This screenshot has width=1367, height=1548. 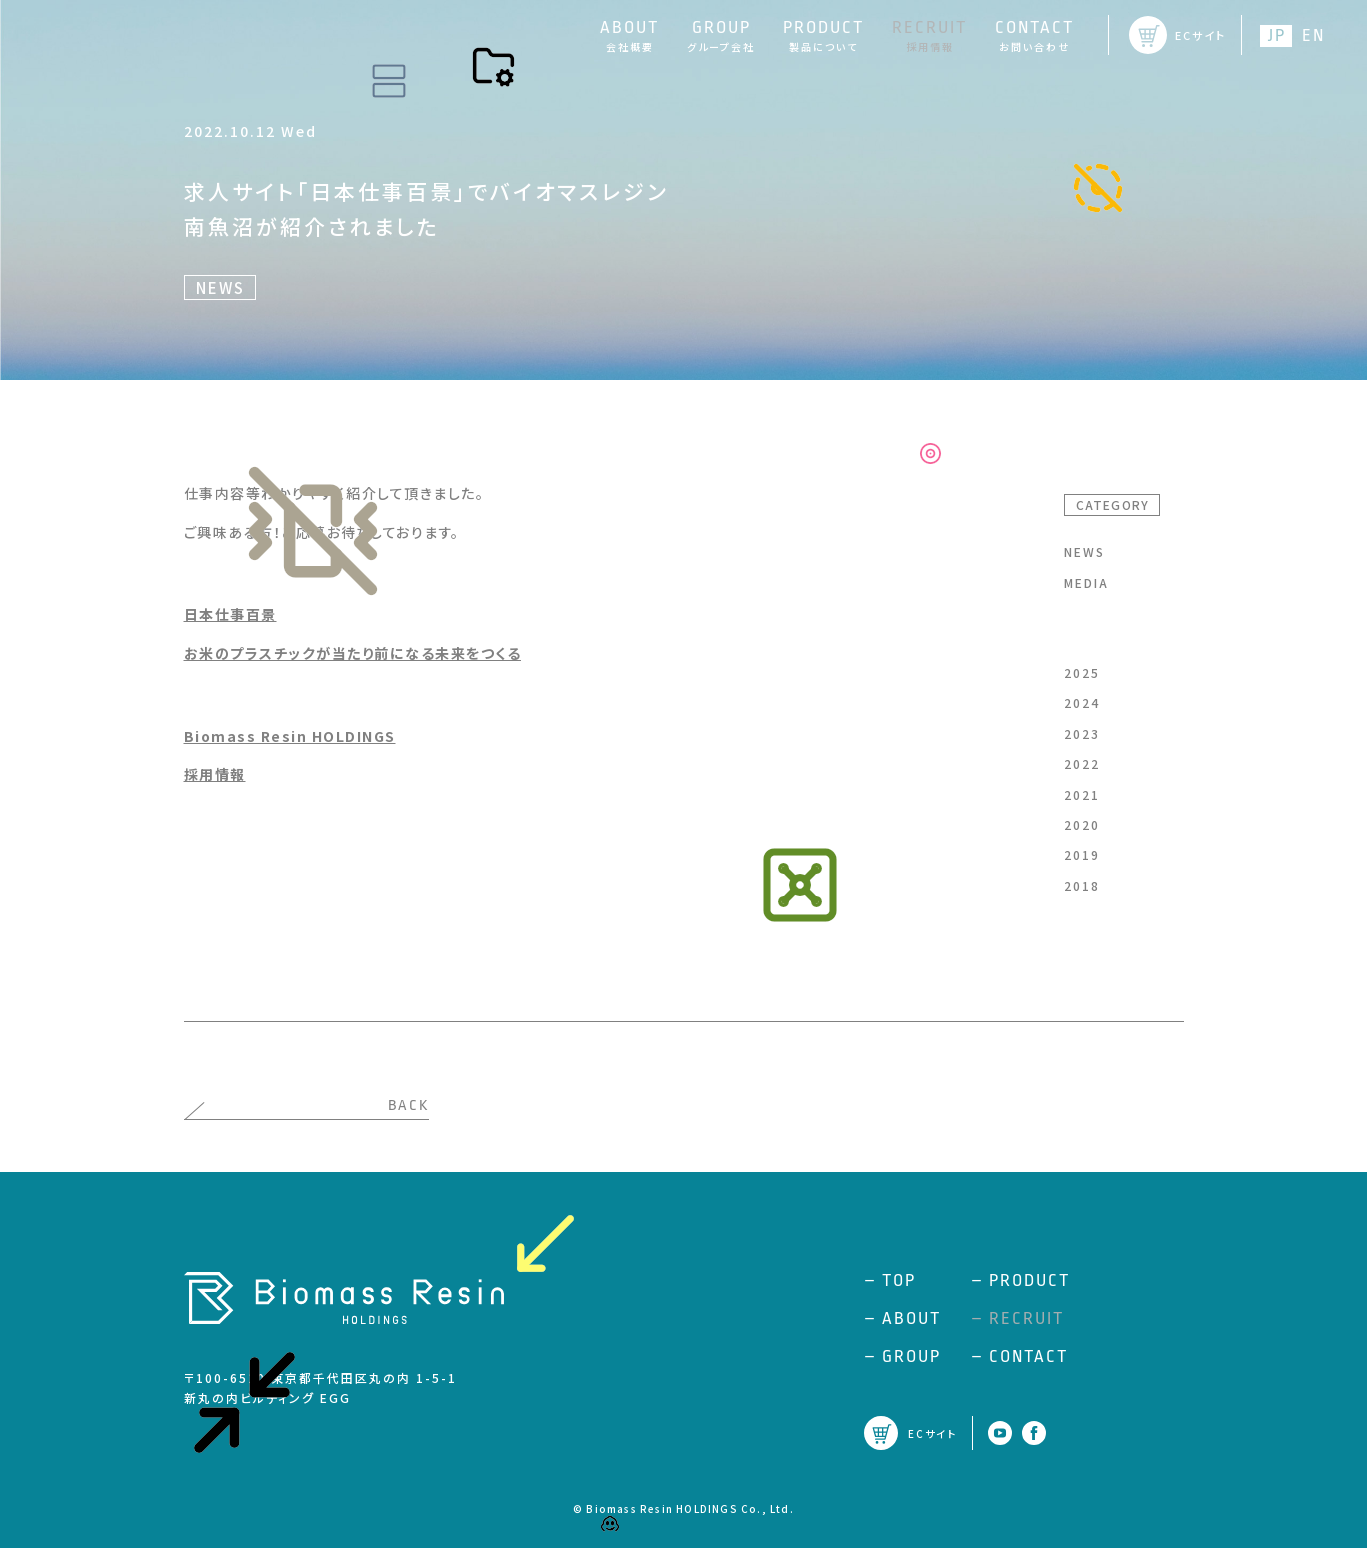 I want to click on access folder settings, so click(x=493, y=66).